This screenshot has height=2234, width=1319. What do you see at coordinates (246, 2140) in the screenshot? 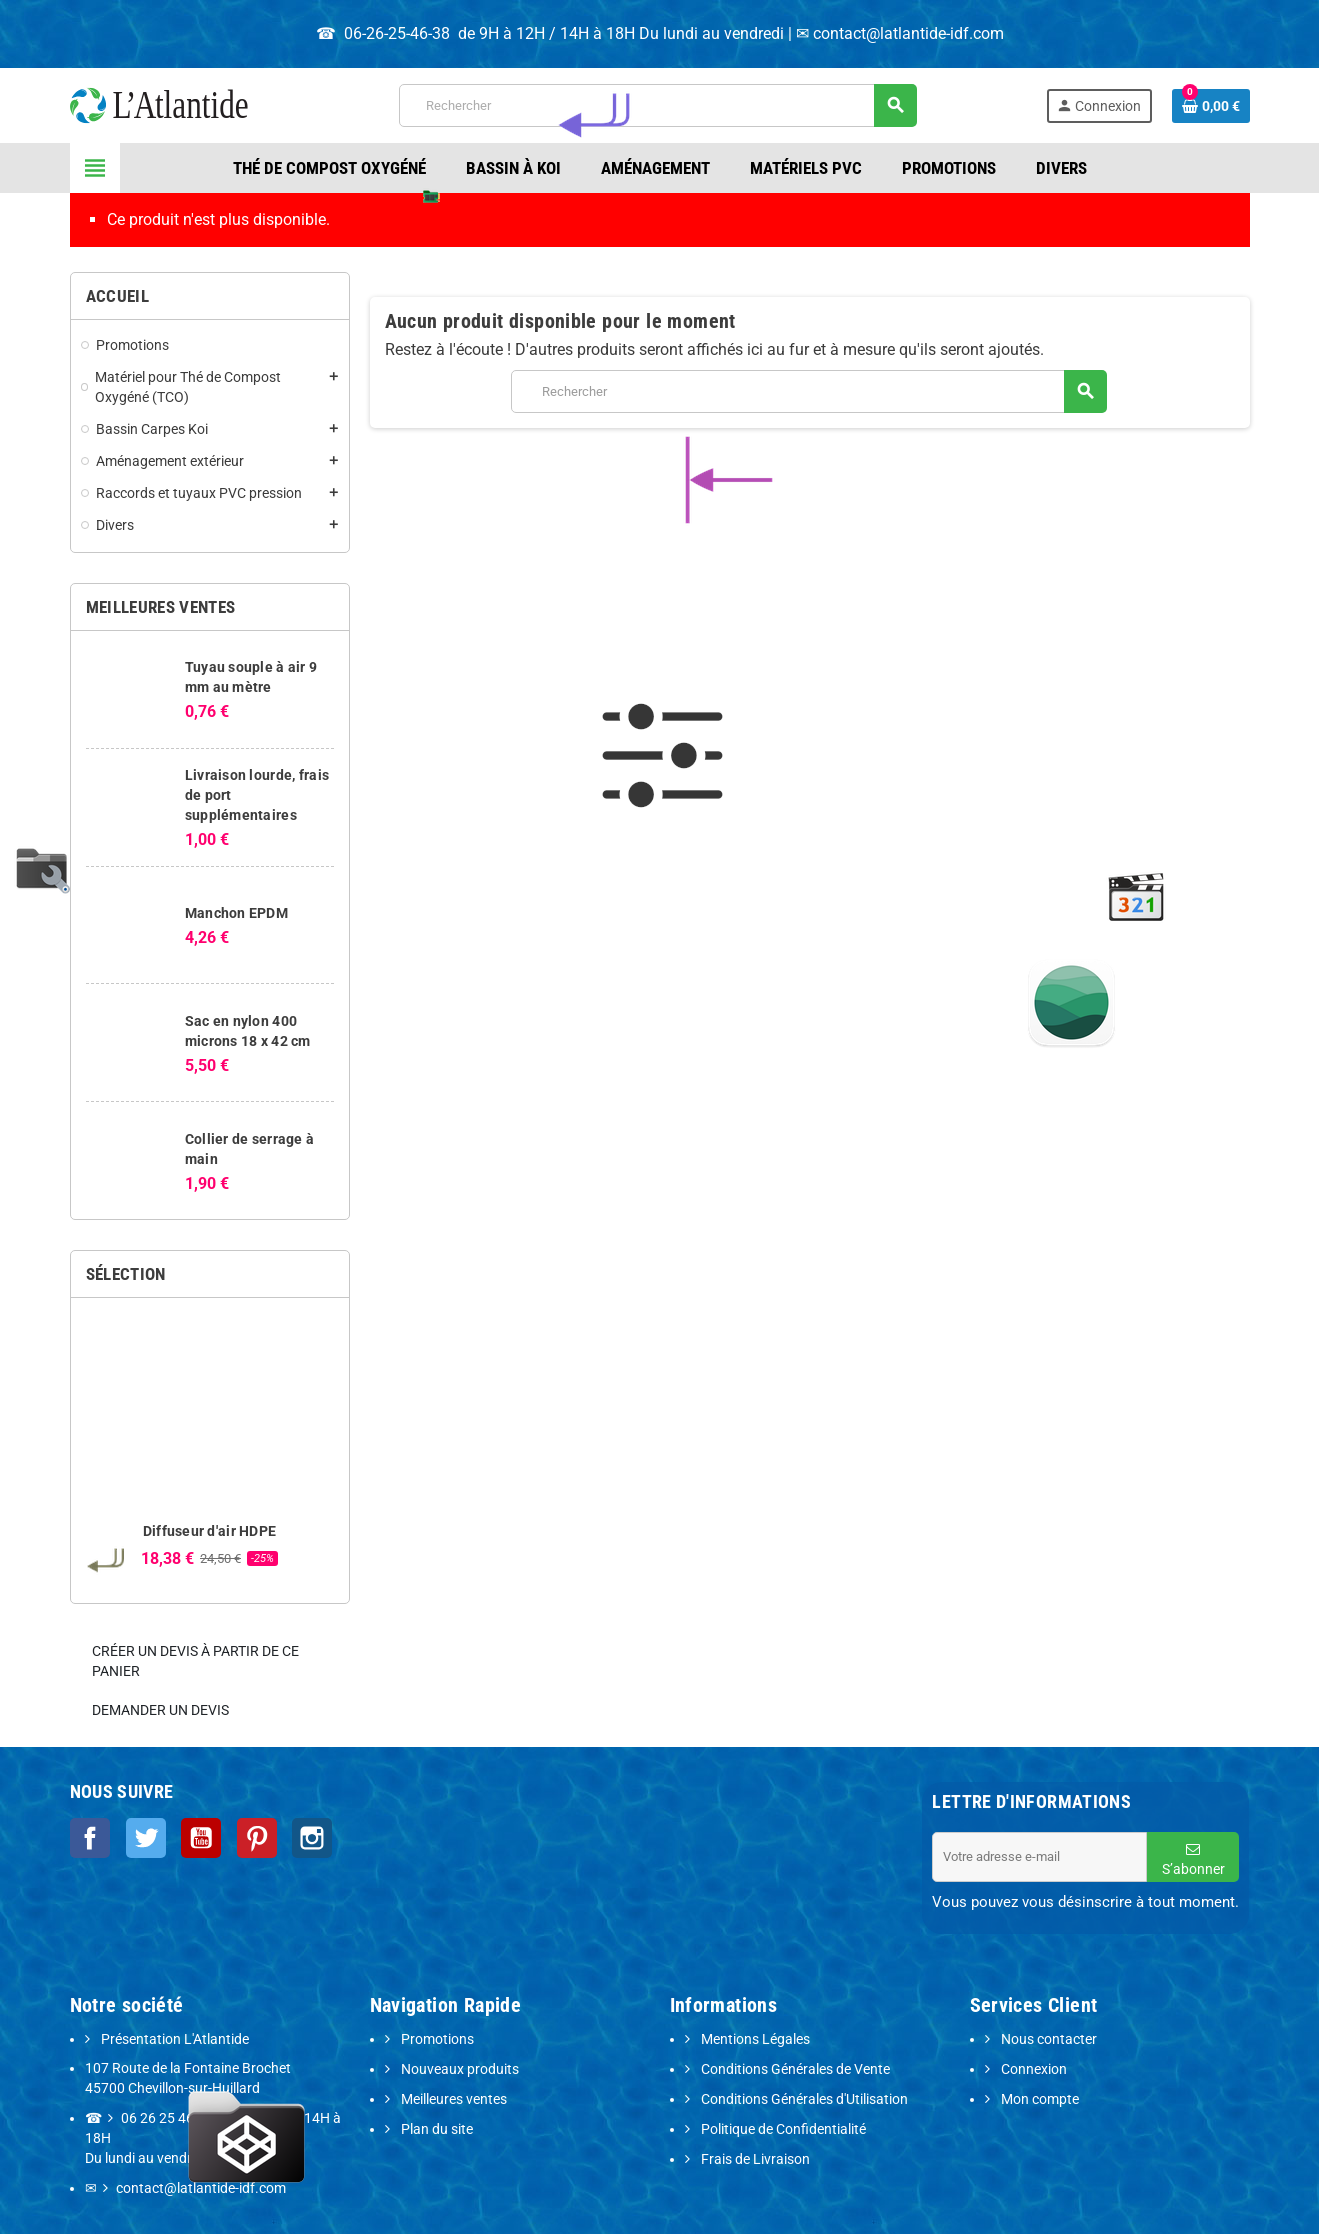
I see `open CodePen projects folder` at bounding box center [246, 2140].